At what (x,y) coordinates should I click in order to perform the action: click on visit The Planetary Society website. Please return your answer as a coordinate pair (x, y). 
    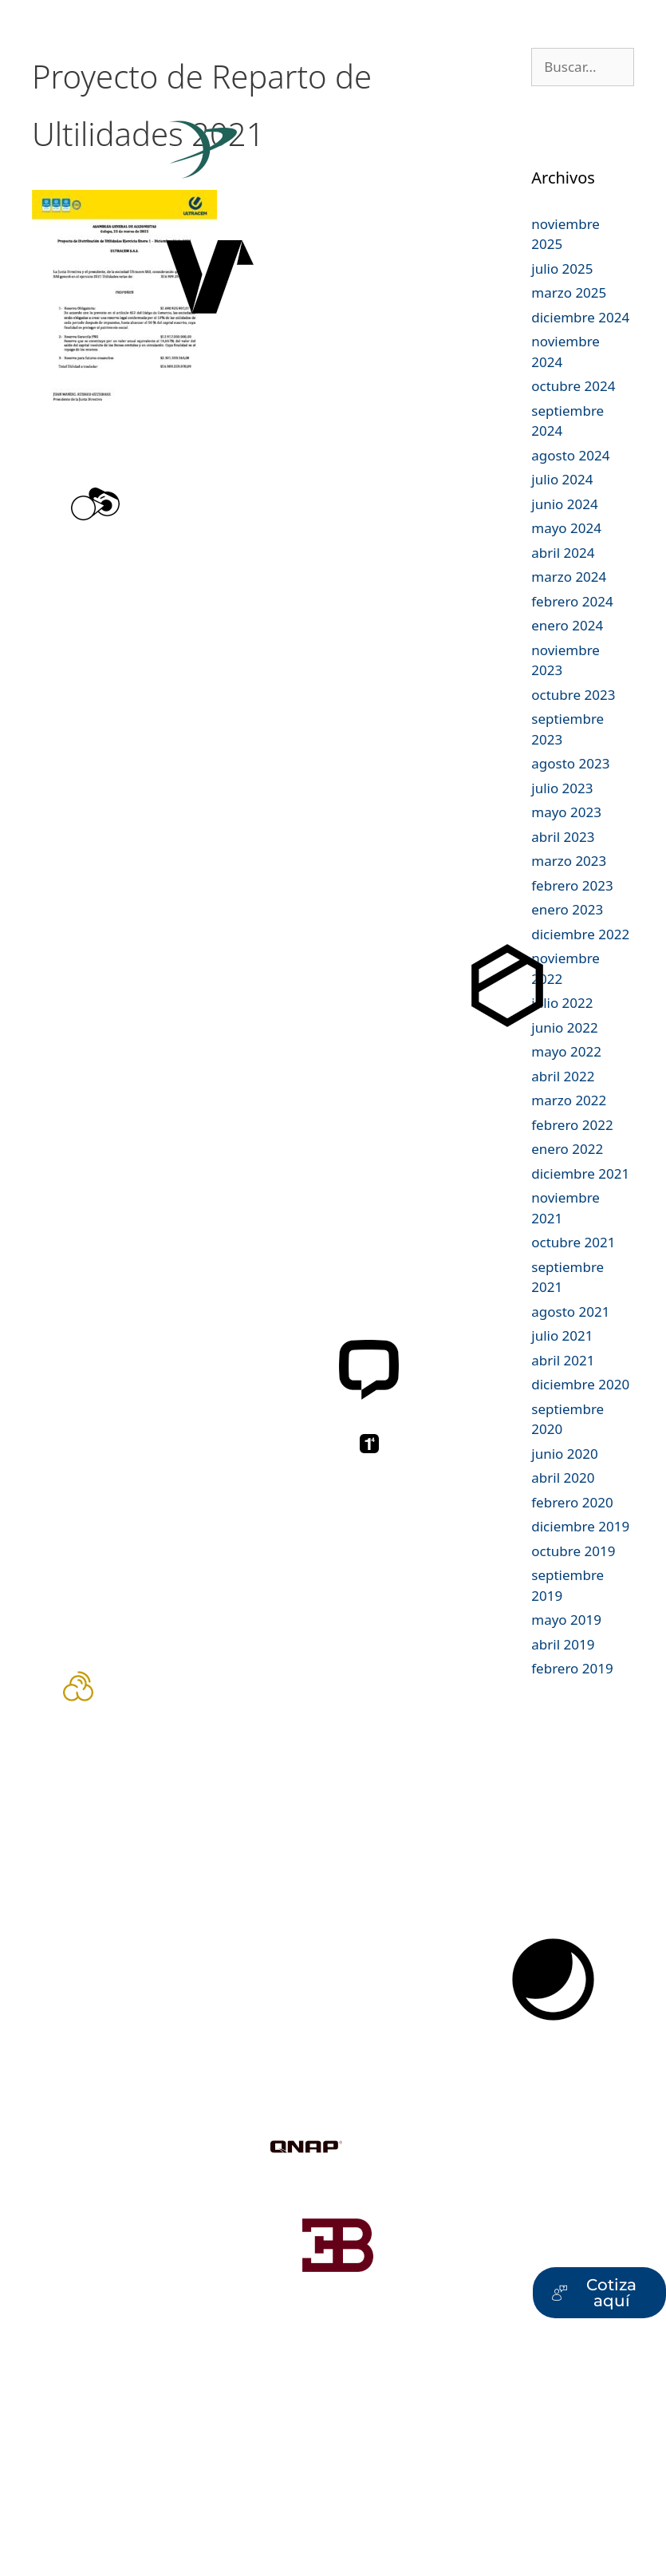
    Looking at the image, I should click on (203, 149).